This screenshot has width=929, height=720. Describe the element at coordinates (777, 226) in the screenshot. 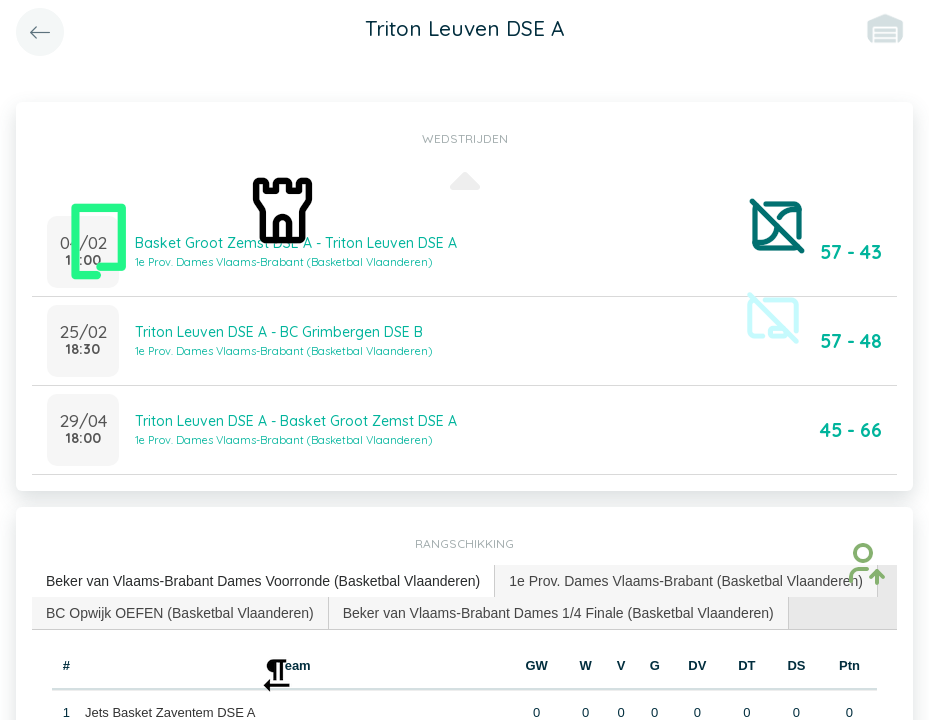

I see `disable contrast adjustment` at that location.